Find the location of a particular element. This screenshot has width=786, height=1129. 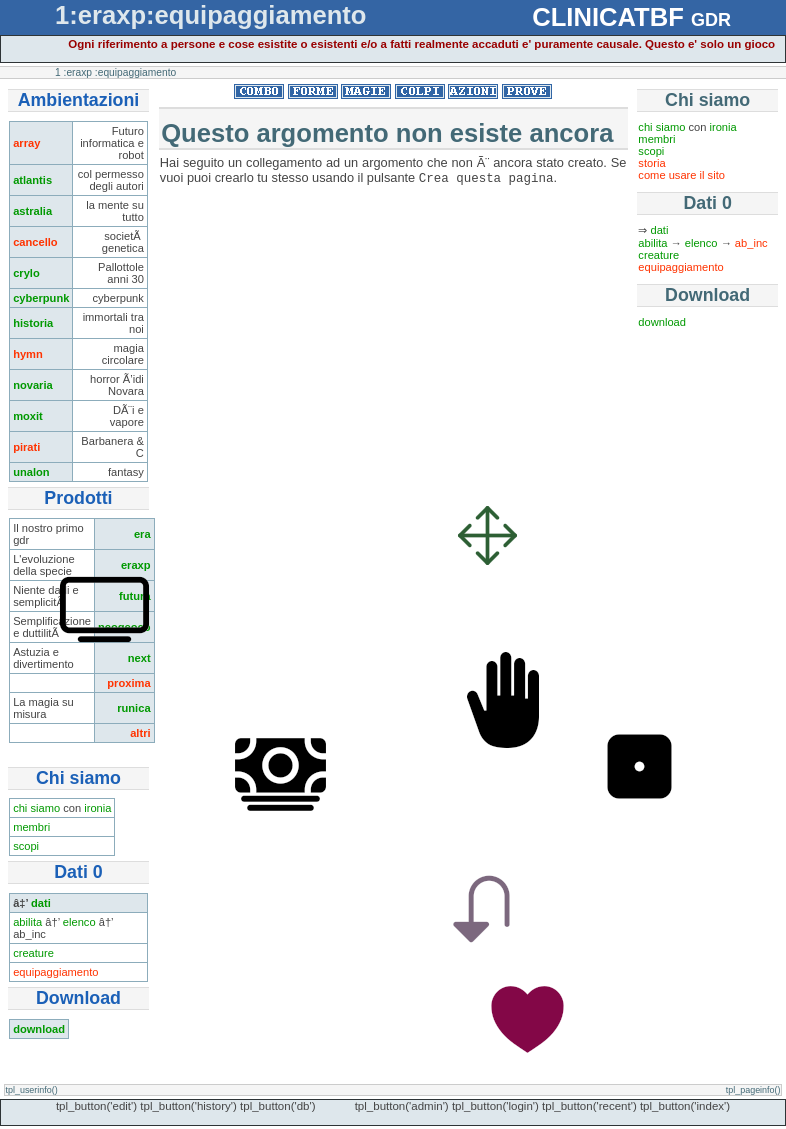

view your cash balance is located at coordinates (280, 774).